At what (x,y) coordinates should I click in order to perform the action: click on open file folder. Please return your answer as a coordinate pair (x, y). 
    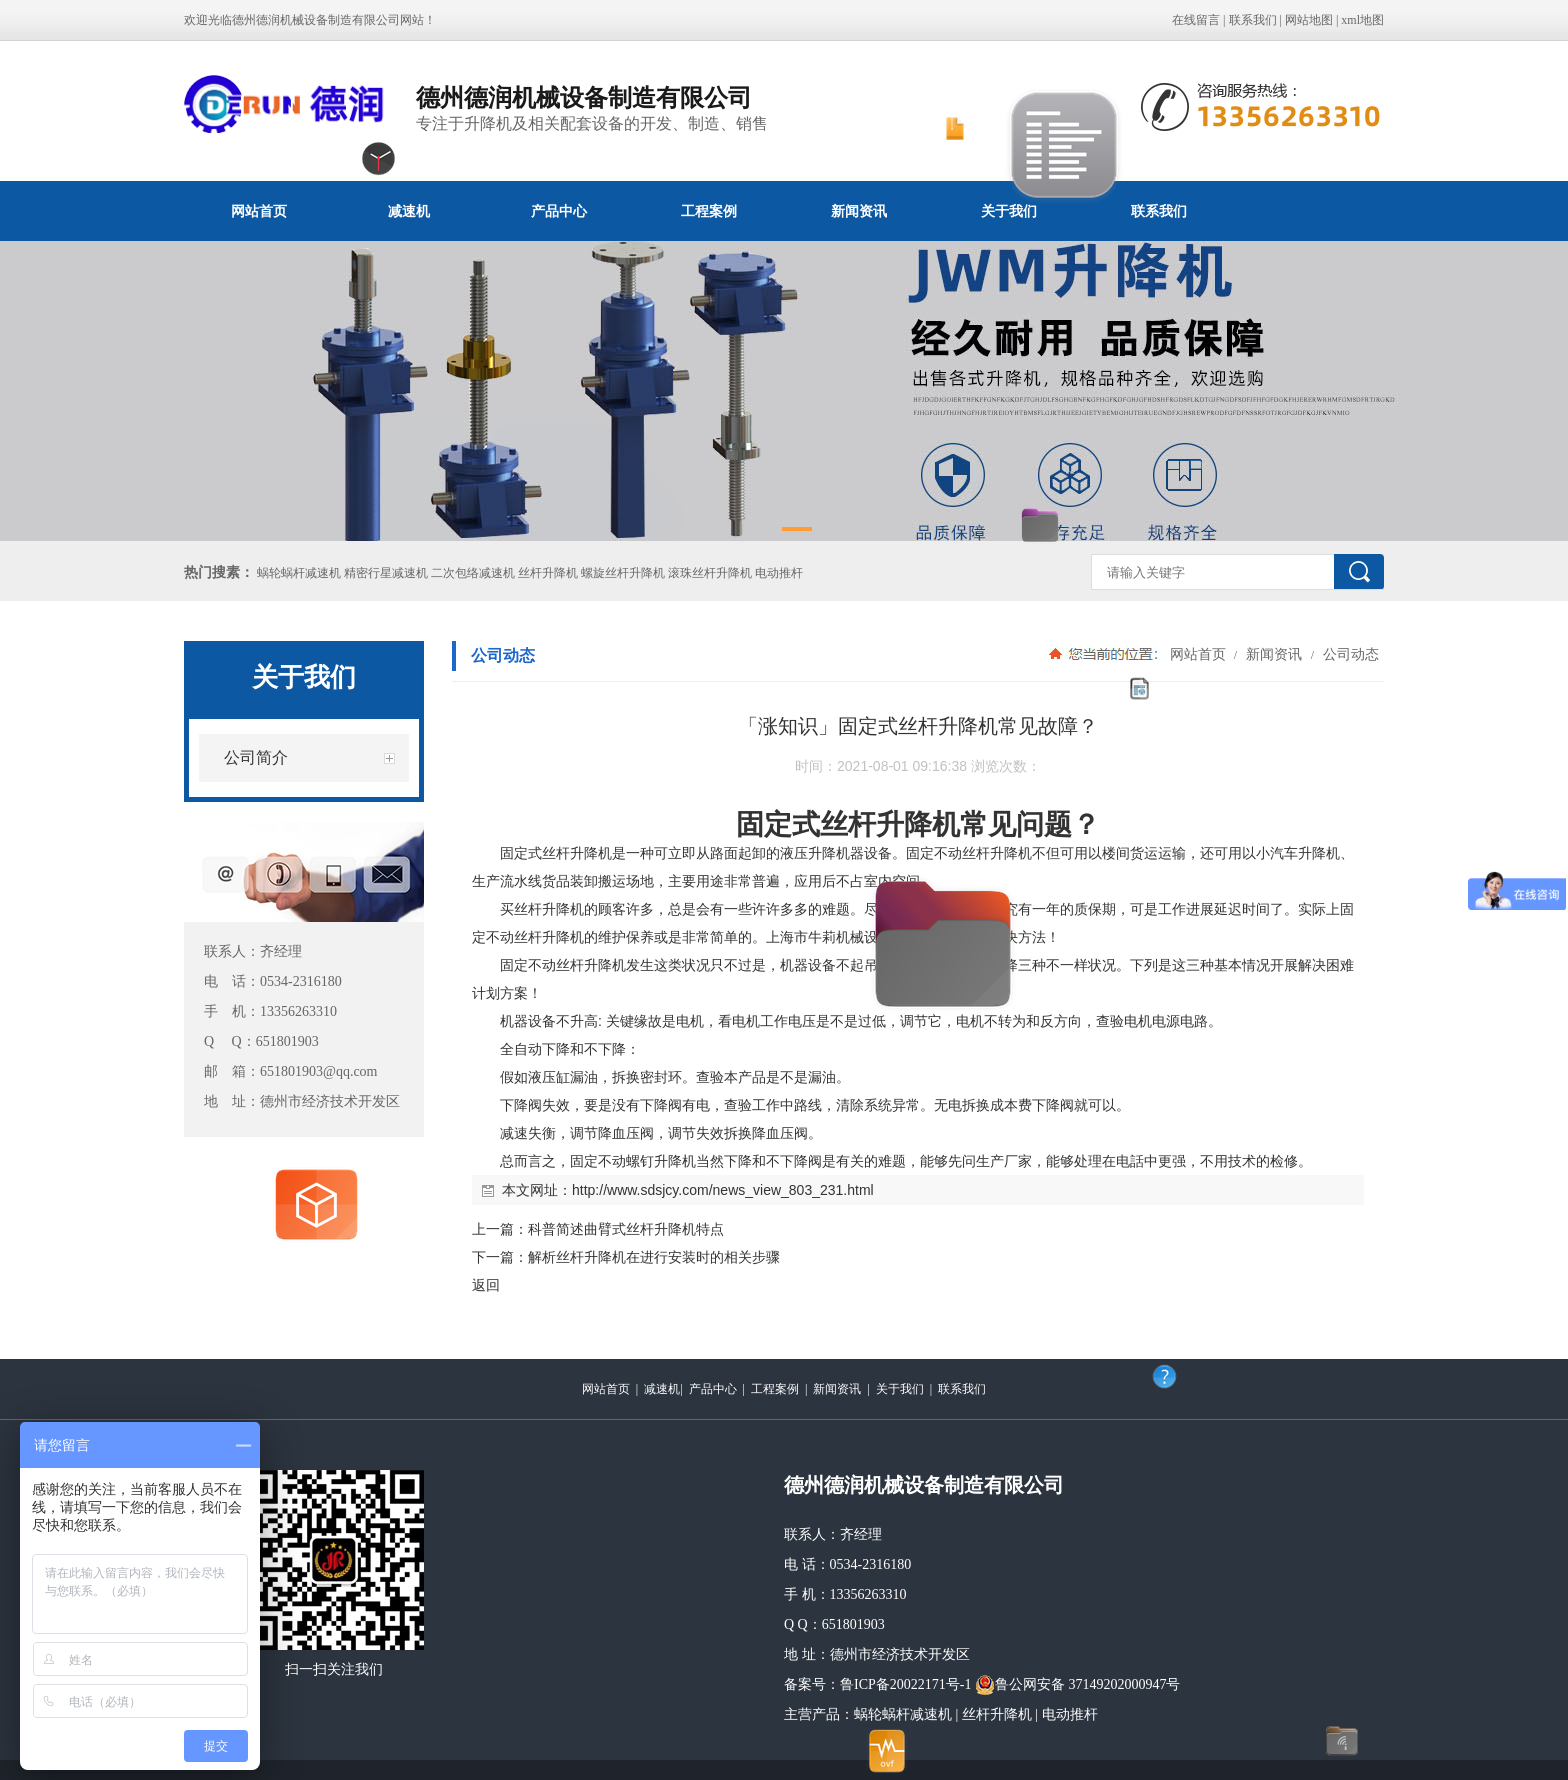
    Looking at the image, I should click on (1040, 525).